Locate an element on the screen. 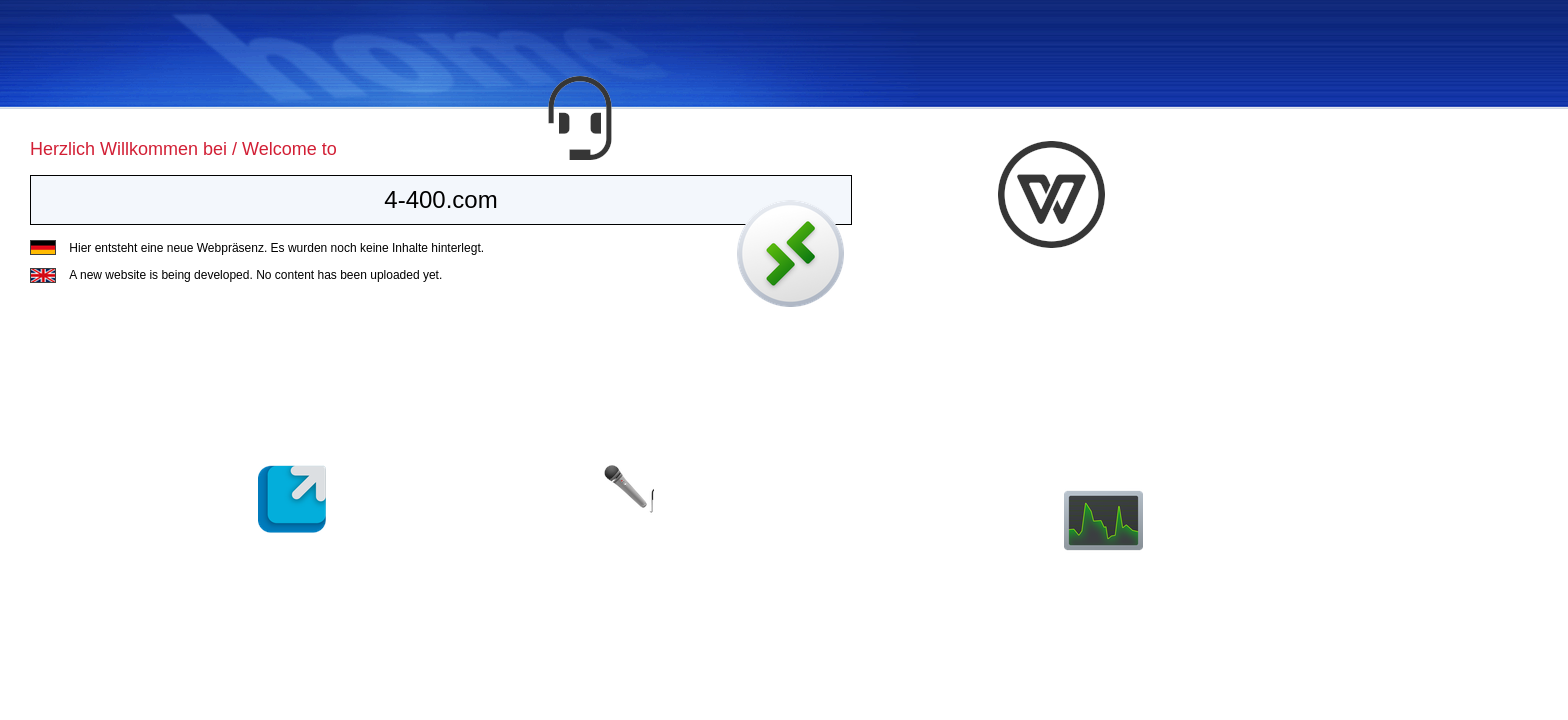 The image size is (1568, 720). open accessories or utility apps is located at coordinates (292, 499).